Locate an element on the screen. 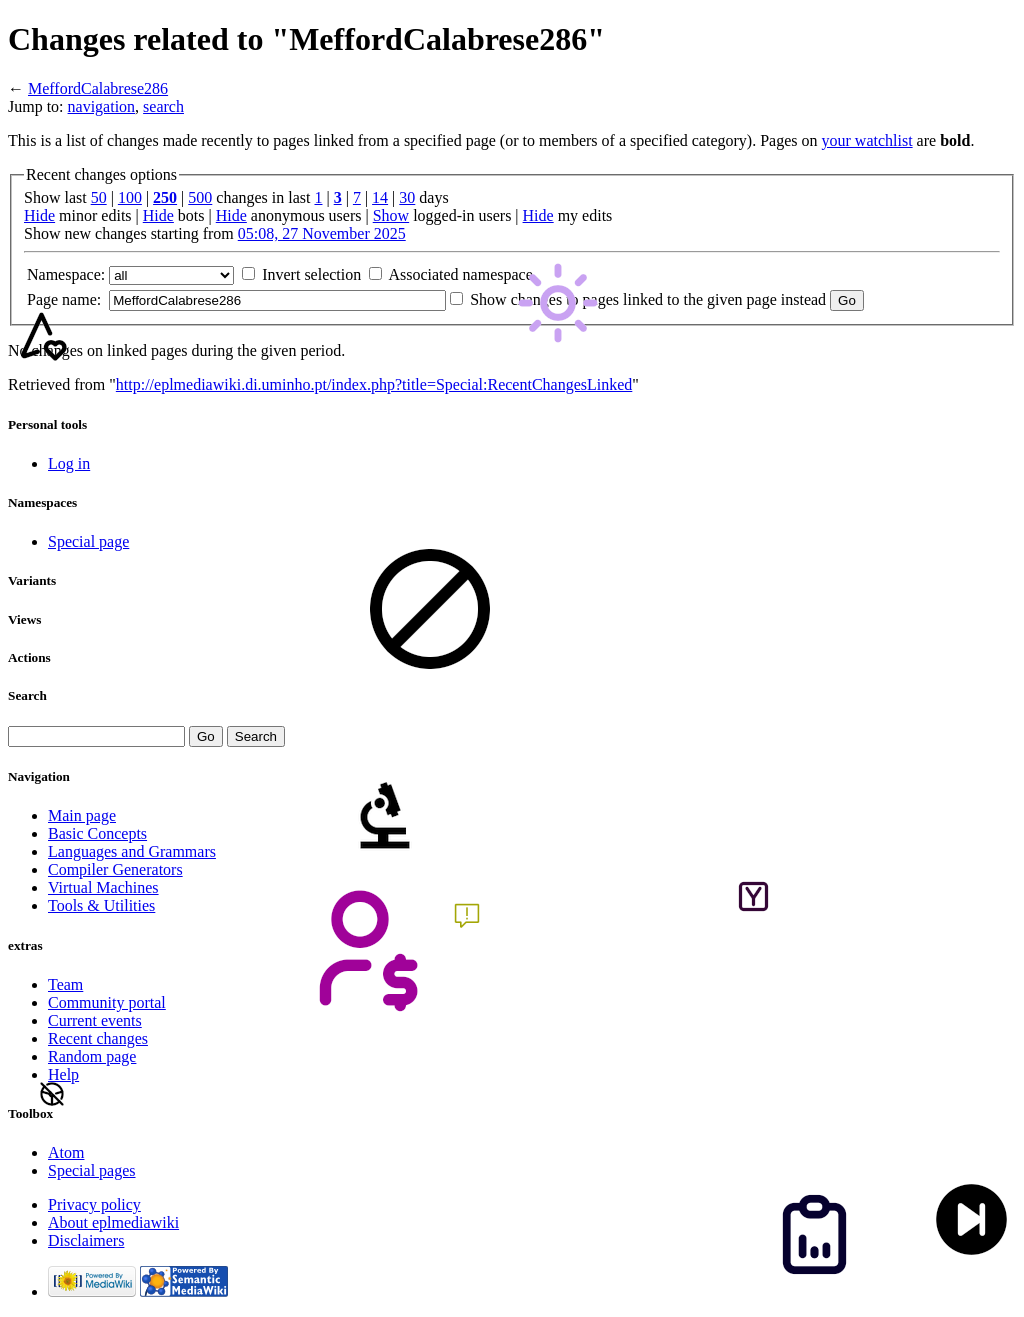  switch to light mode is located at coordinates (558, 303).